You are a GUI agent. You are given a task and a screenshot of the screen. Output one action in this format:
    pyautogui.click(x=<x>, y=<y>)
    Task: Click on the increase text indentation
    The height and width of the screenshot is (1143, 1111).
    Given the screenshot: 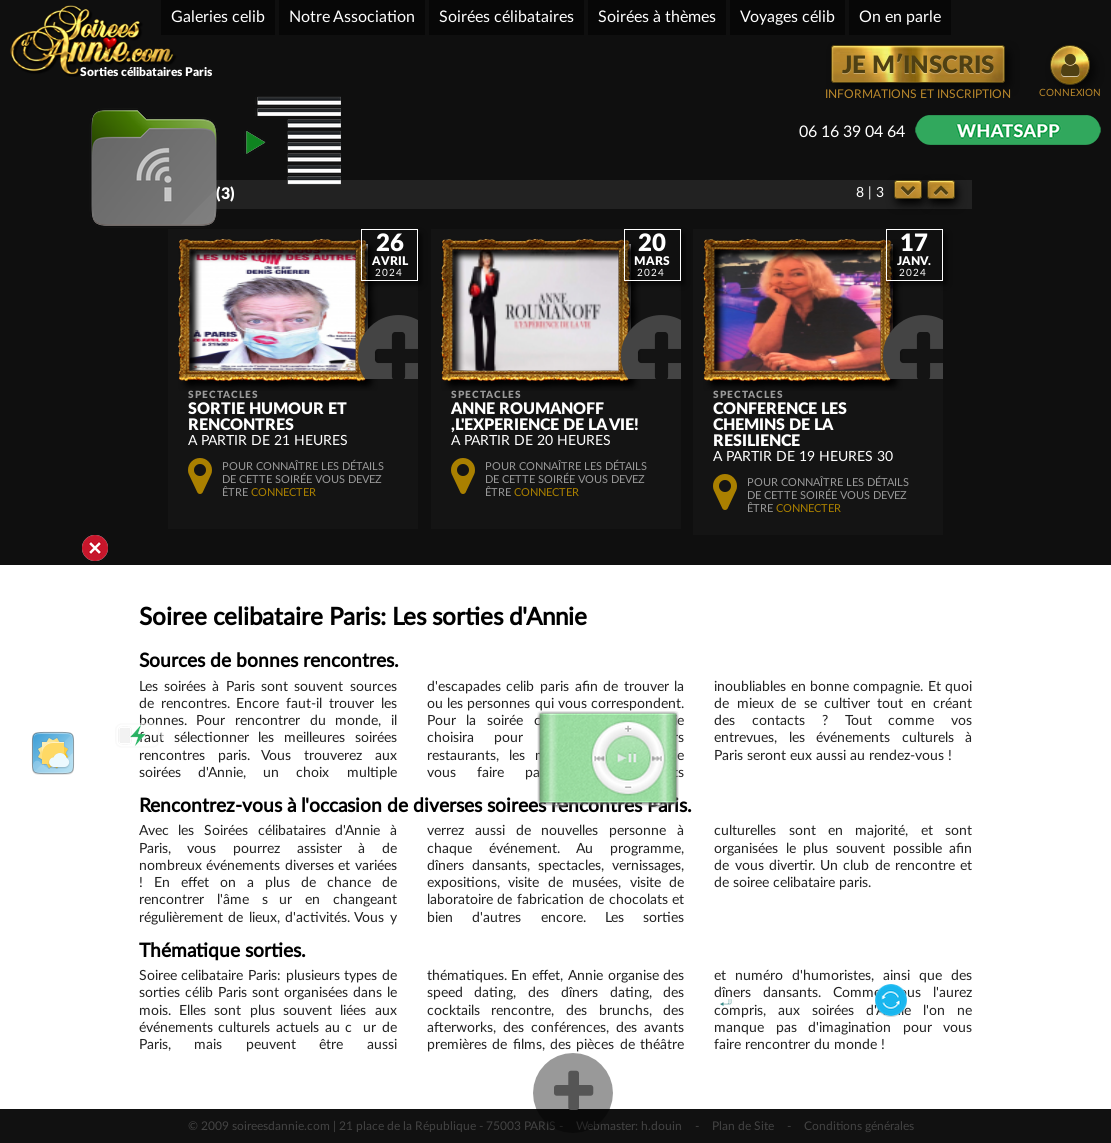 What is the action you would take?
    pyautogui.click(x=295, y=140)
    